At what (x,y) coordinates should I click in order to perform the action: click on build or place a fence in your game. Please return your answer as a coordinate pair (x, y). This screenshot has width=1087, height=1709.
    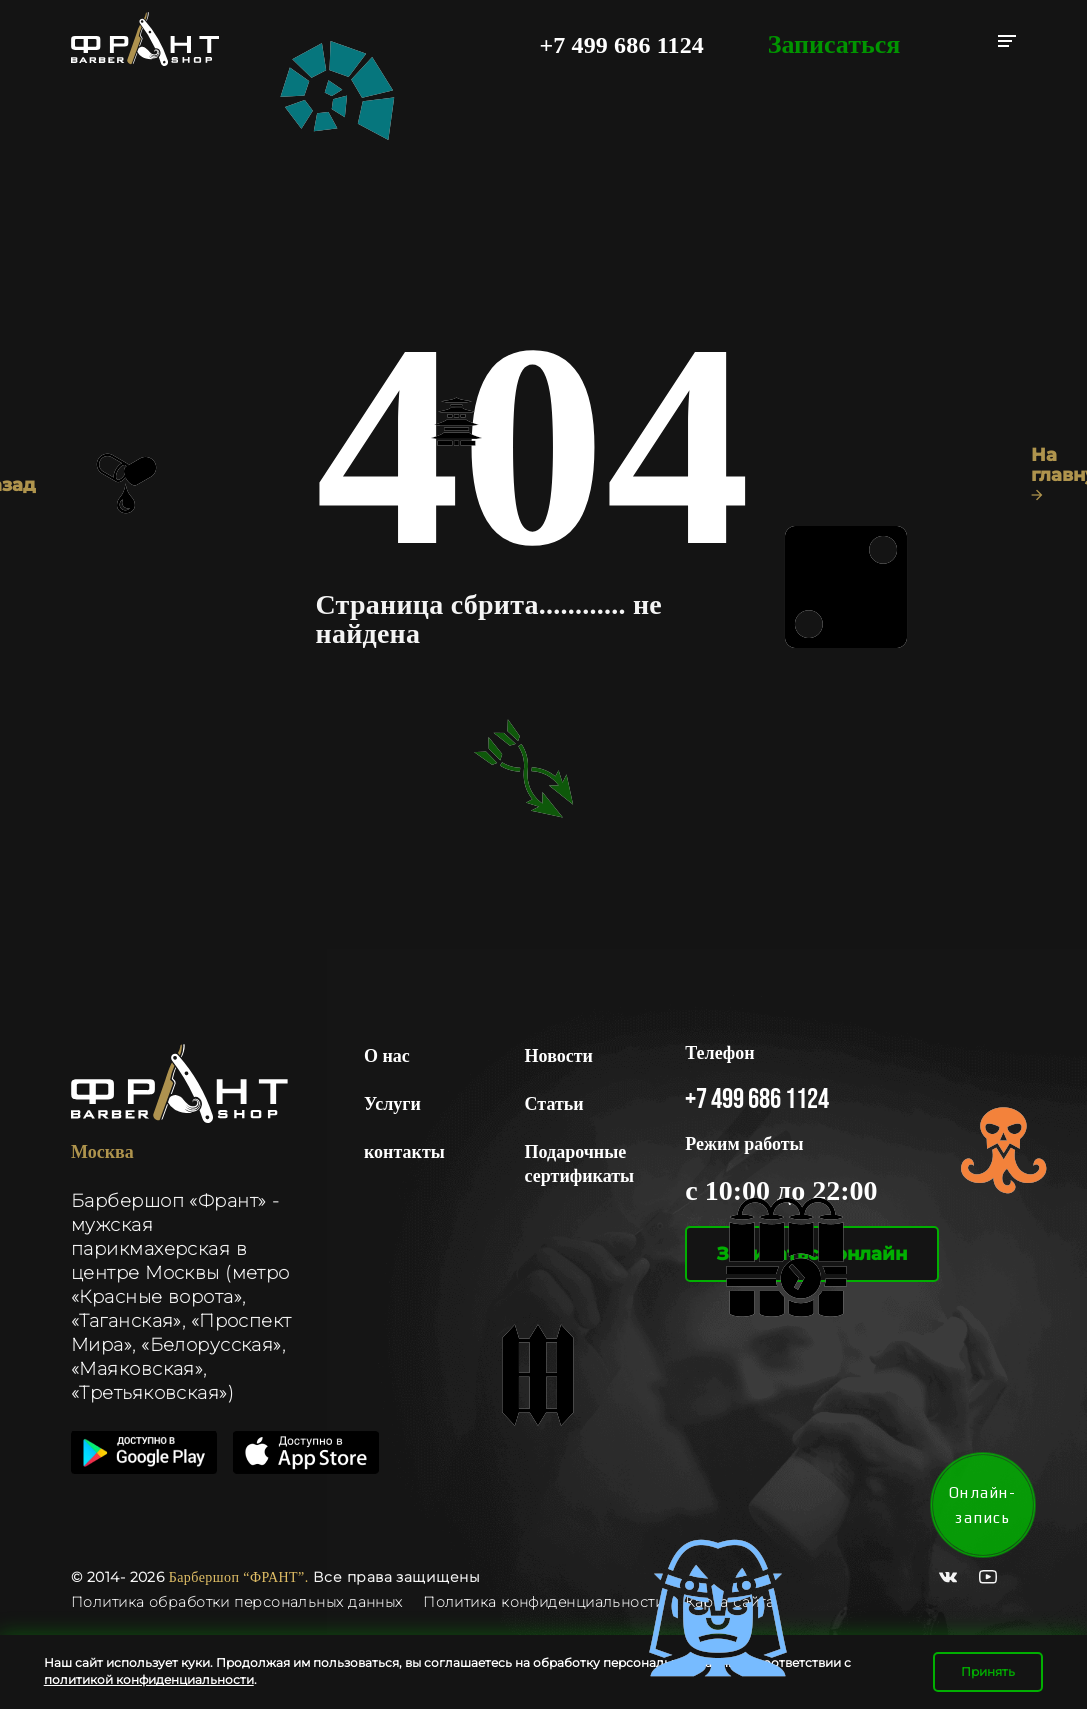
    Looking at the image, I should click on (537, 1375).